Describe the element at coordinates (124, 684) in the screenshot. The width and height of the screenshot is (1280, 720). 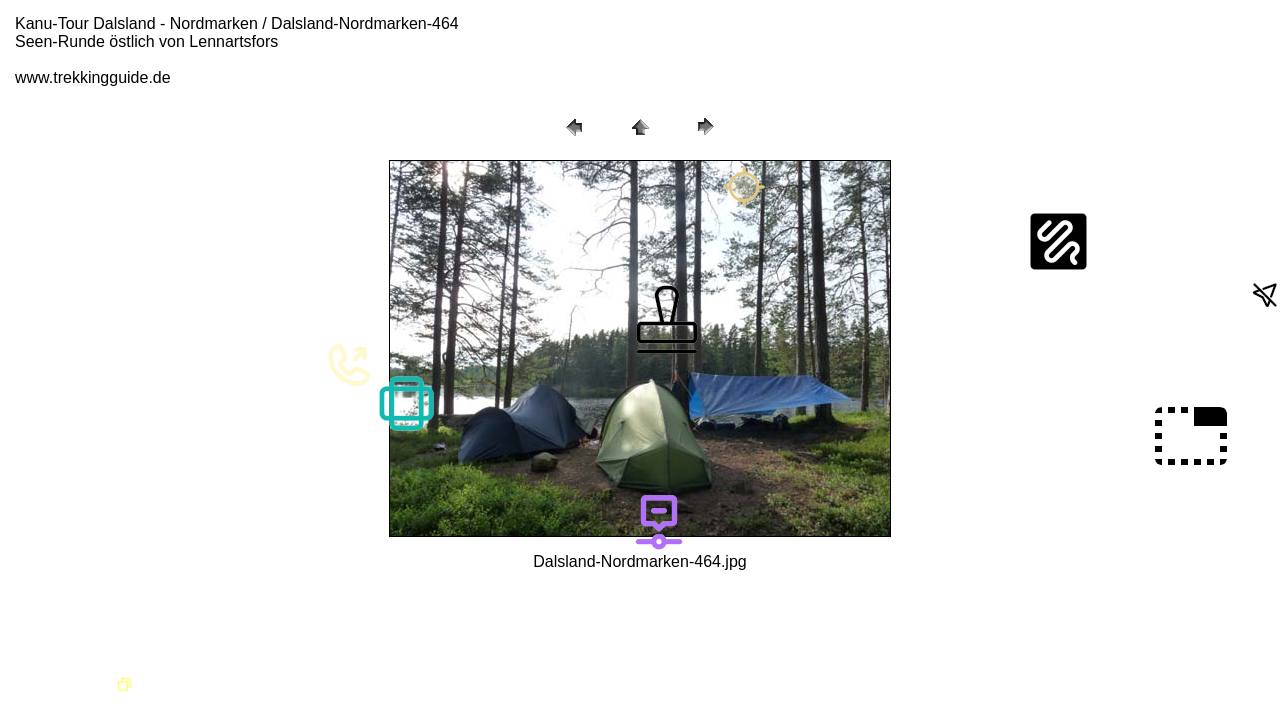
I see `copy to clipboard` at that location.